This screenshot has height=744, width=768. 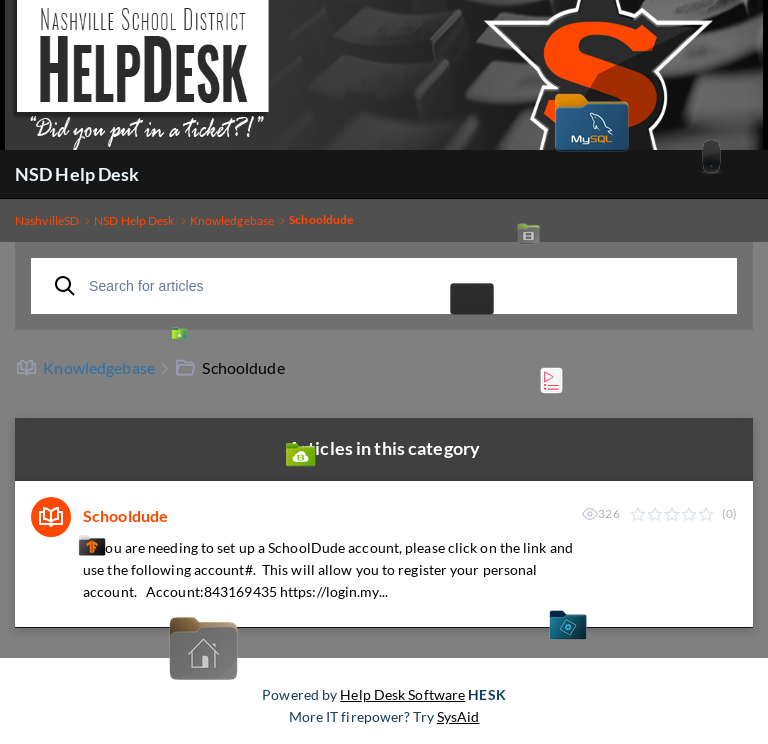 I want to click on open 4k video downloader folder, so click(x=300, y=455).